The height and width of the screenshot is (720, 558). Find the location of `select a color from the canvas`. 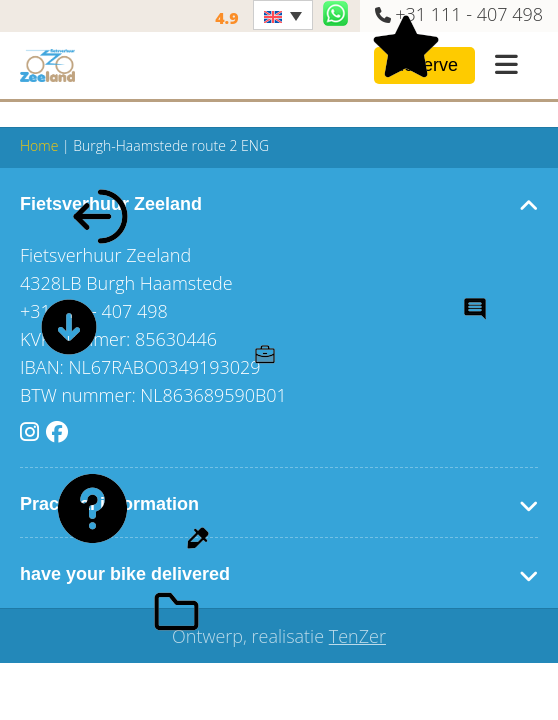

select a color from the canvas is located at coordinates (198, 538).